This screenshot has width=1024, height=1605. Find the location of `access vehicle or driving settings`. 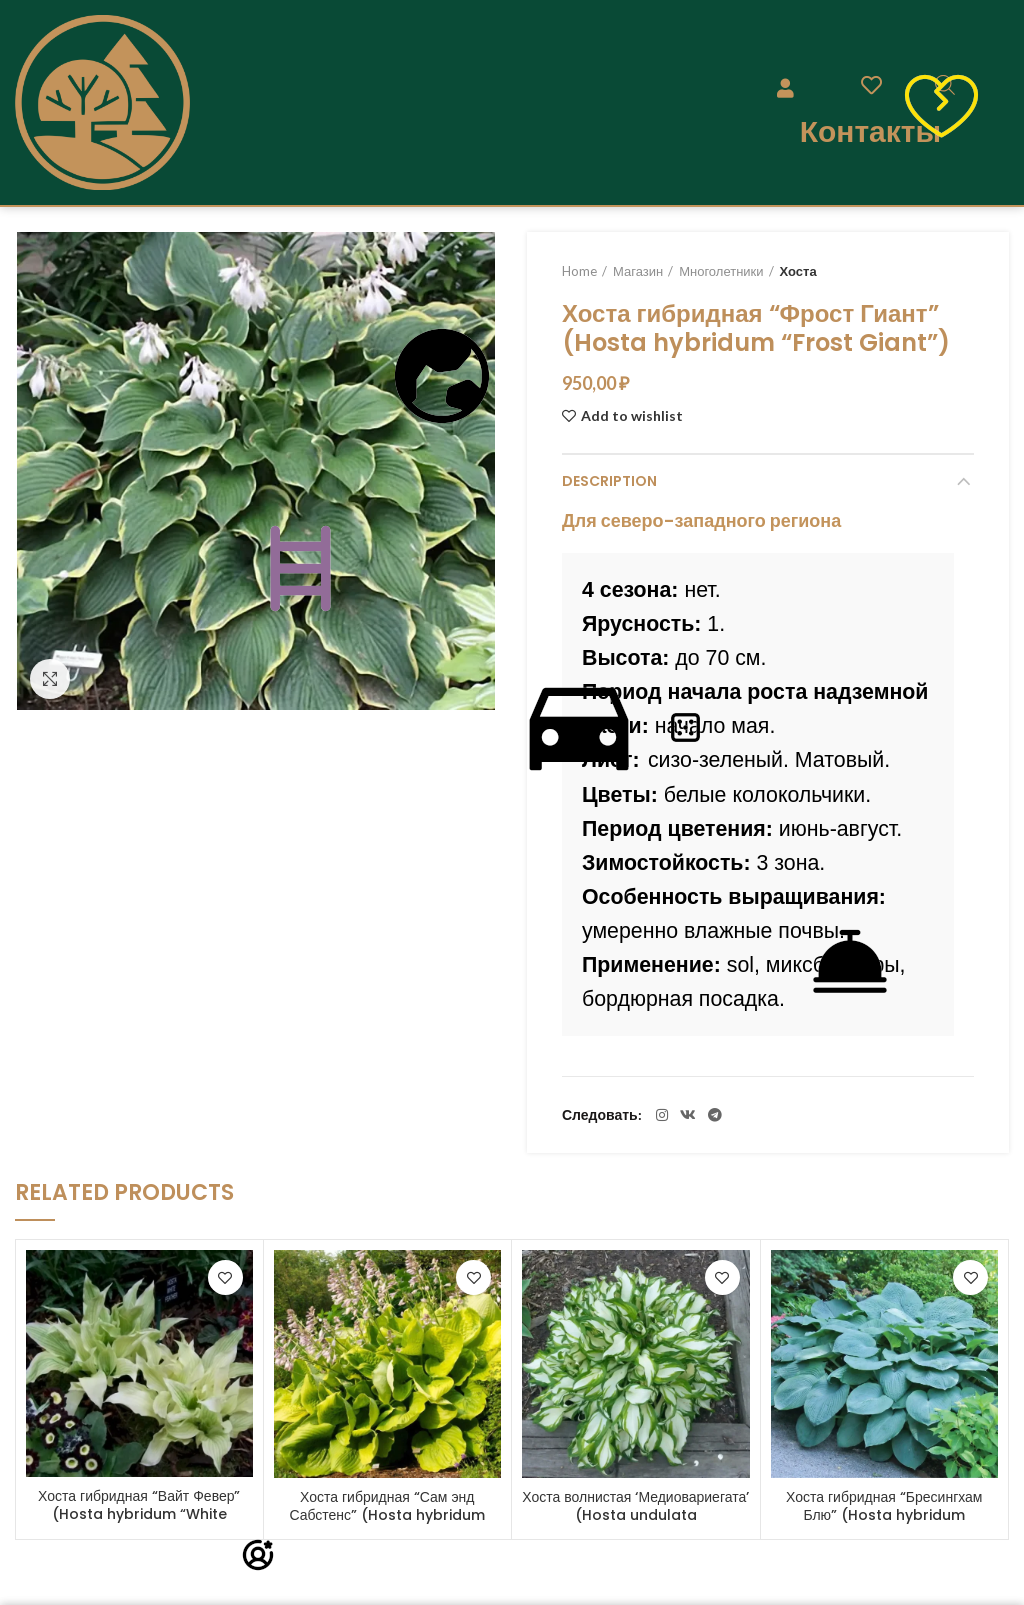

access vehicle or driving settings is located at coordinates (579, 729).